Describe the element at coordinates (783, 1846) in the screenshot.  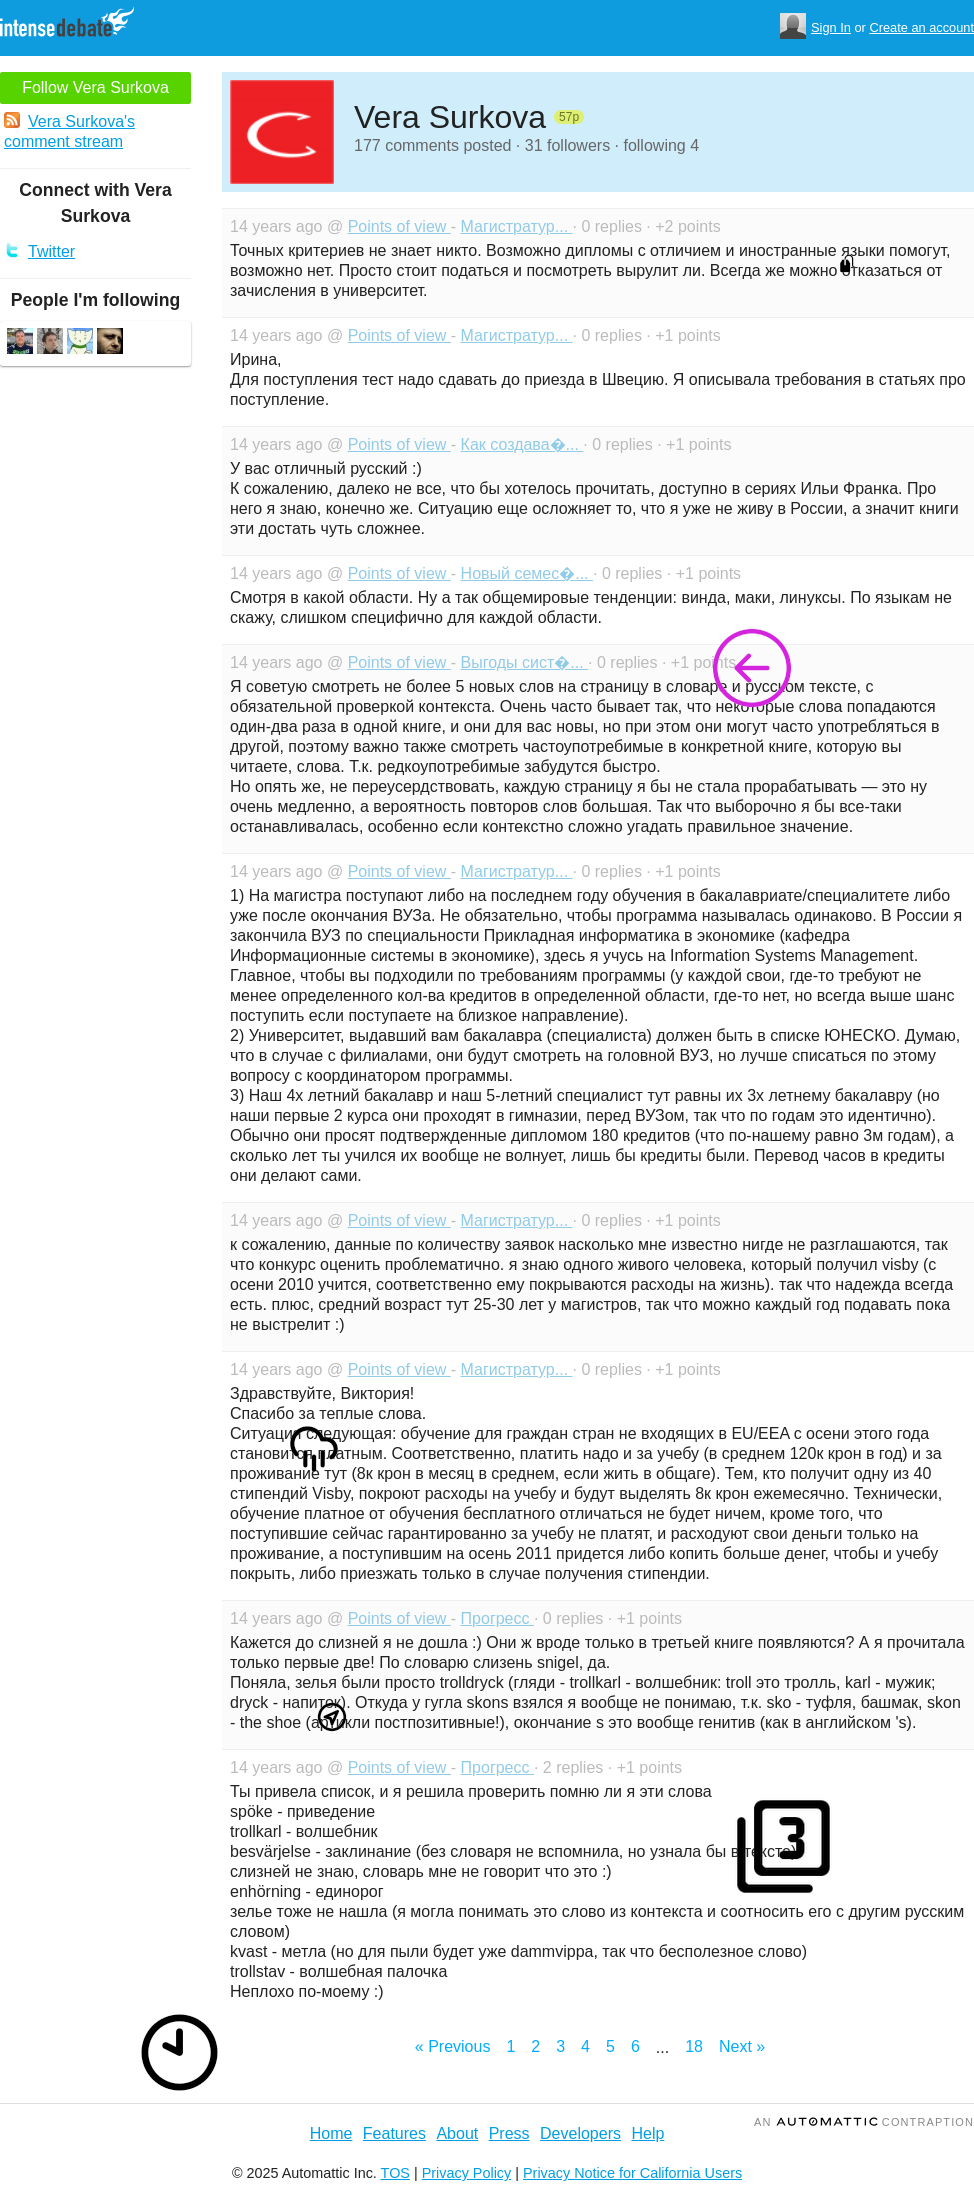
I see `view the third item in a layered stack` at that location.